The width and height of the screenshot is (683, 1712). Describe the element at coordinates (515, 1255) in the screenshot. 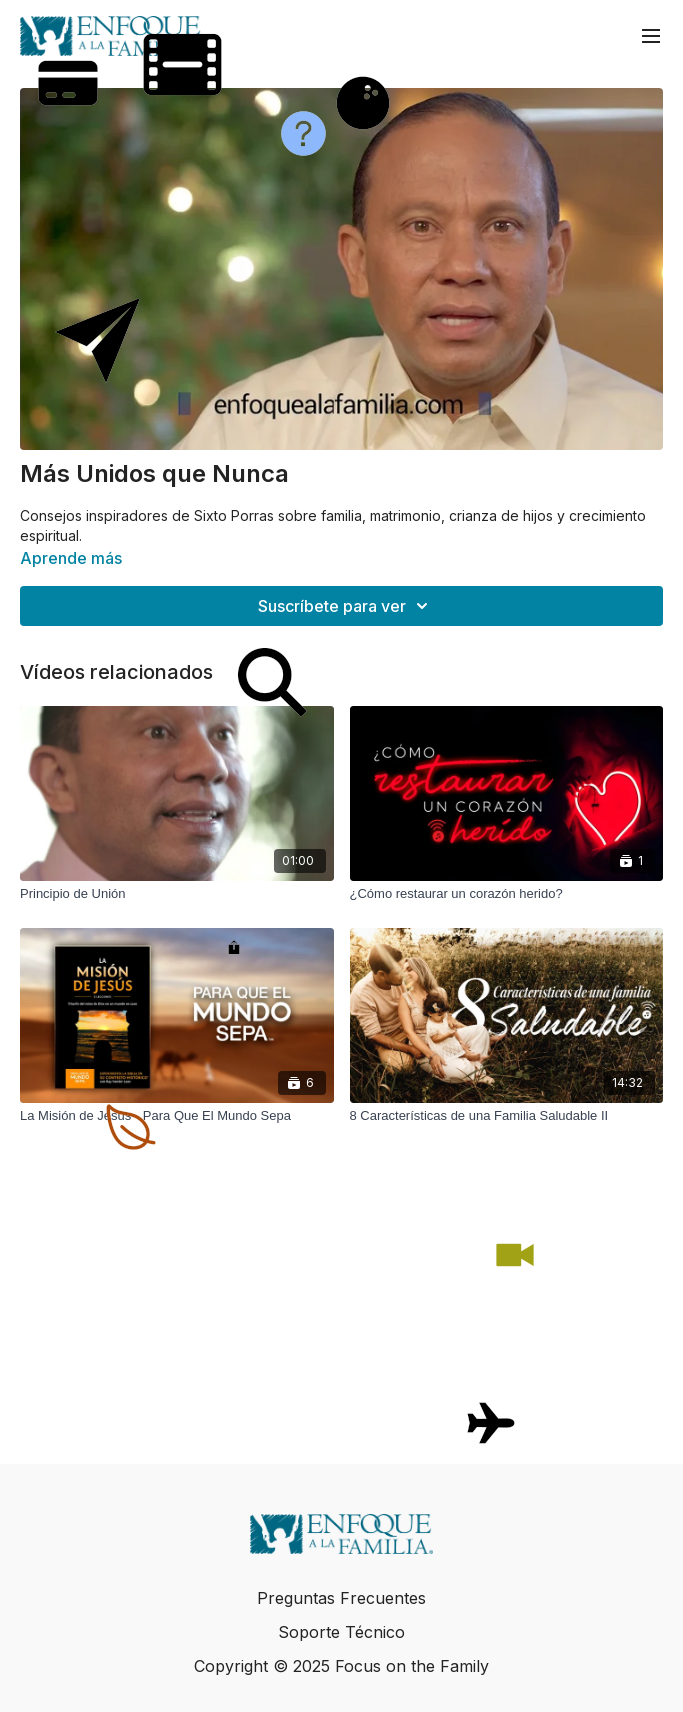

I see `start a video call` at that location.